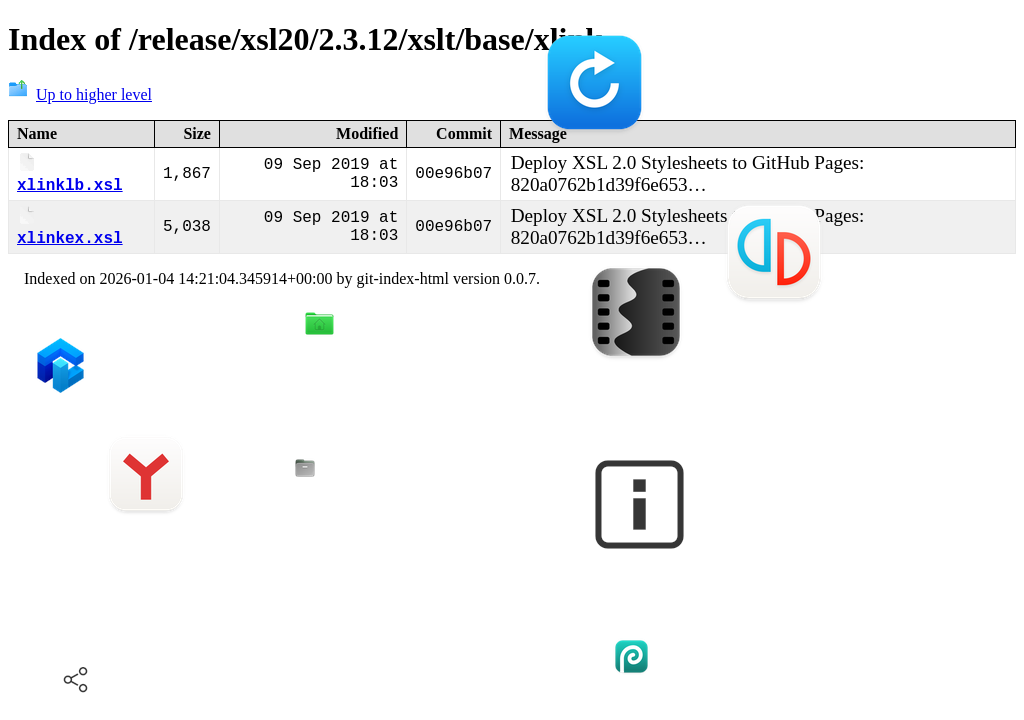 The height and width of the screenshot is (720, 1024). Describe the element at coordinates (319, 323) in the screenshot. I see `open your home folder` at that location.